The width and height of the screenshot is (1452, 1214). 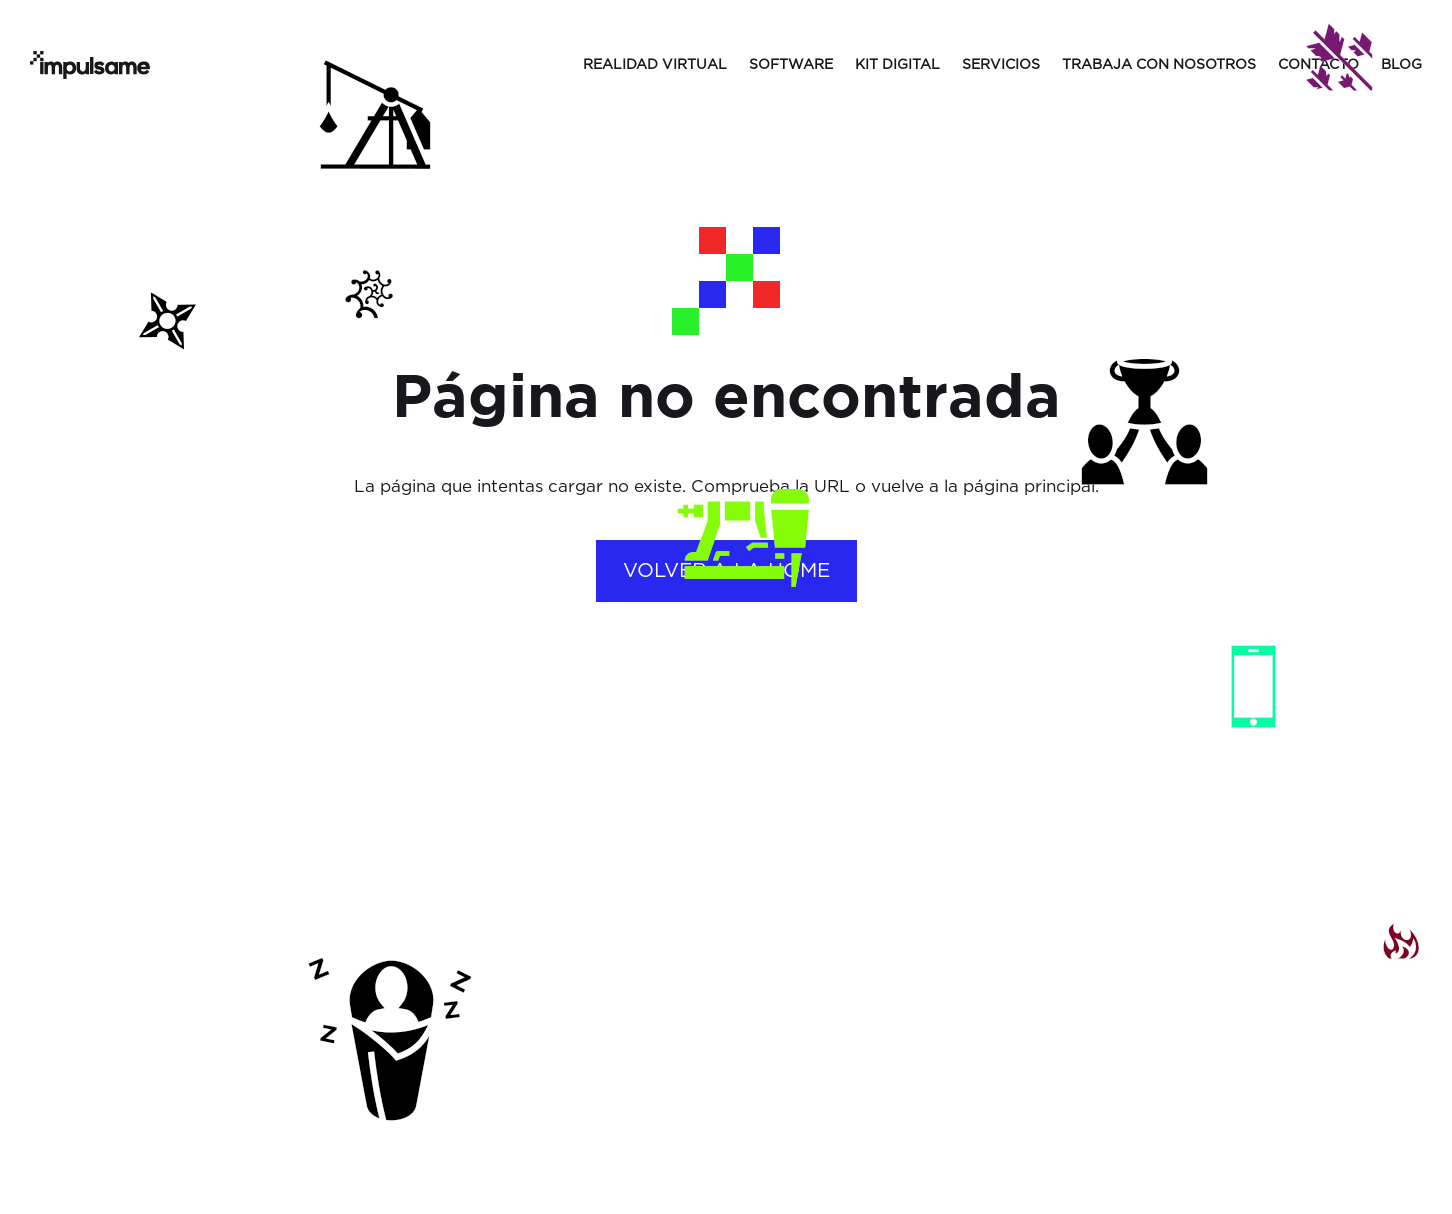 I want to click on indicates sleep mode or rest state, so click(x=391, y=1040).